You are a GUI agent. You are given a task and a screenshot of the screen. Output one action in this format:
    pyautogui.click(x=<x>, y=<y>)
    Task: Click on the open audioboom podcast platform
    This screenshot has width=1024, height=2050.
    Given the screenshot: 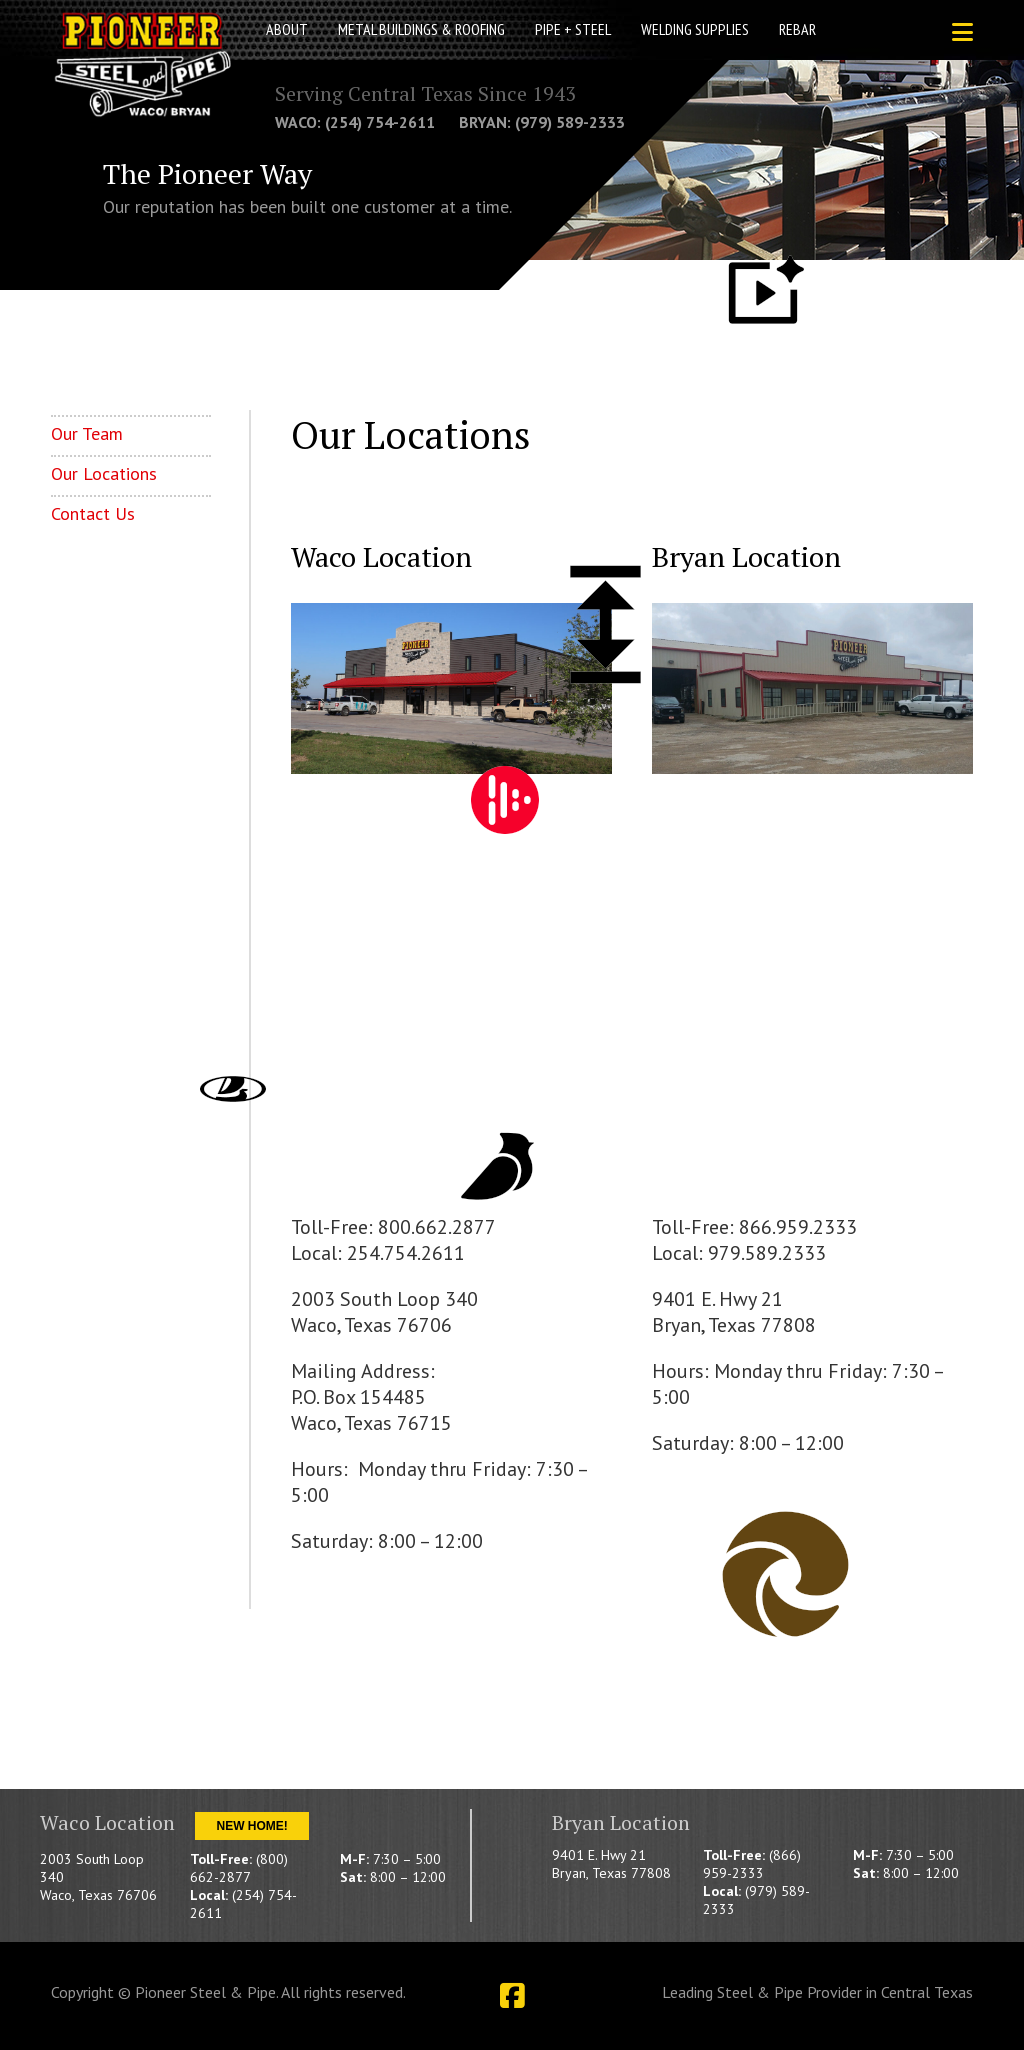 What is the action you would take?
    pyautogui.click(x=505, y=800)
    